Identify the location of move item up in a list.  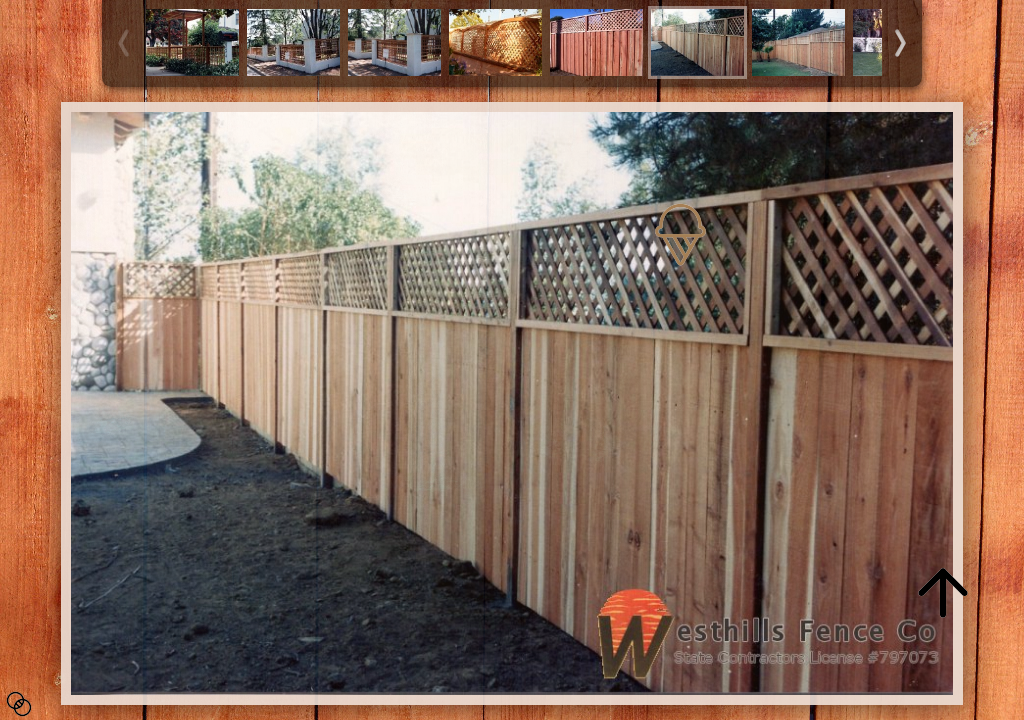
(943, 593).